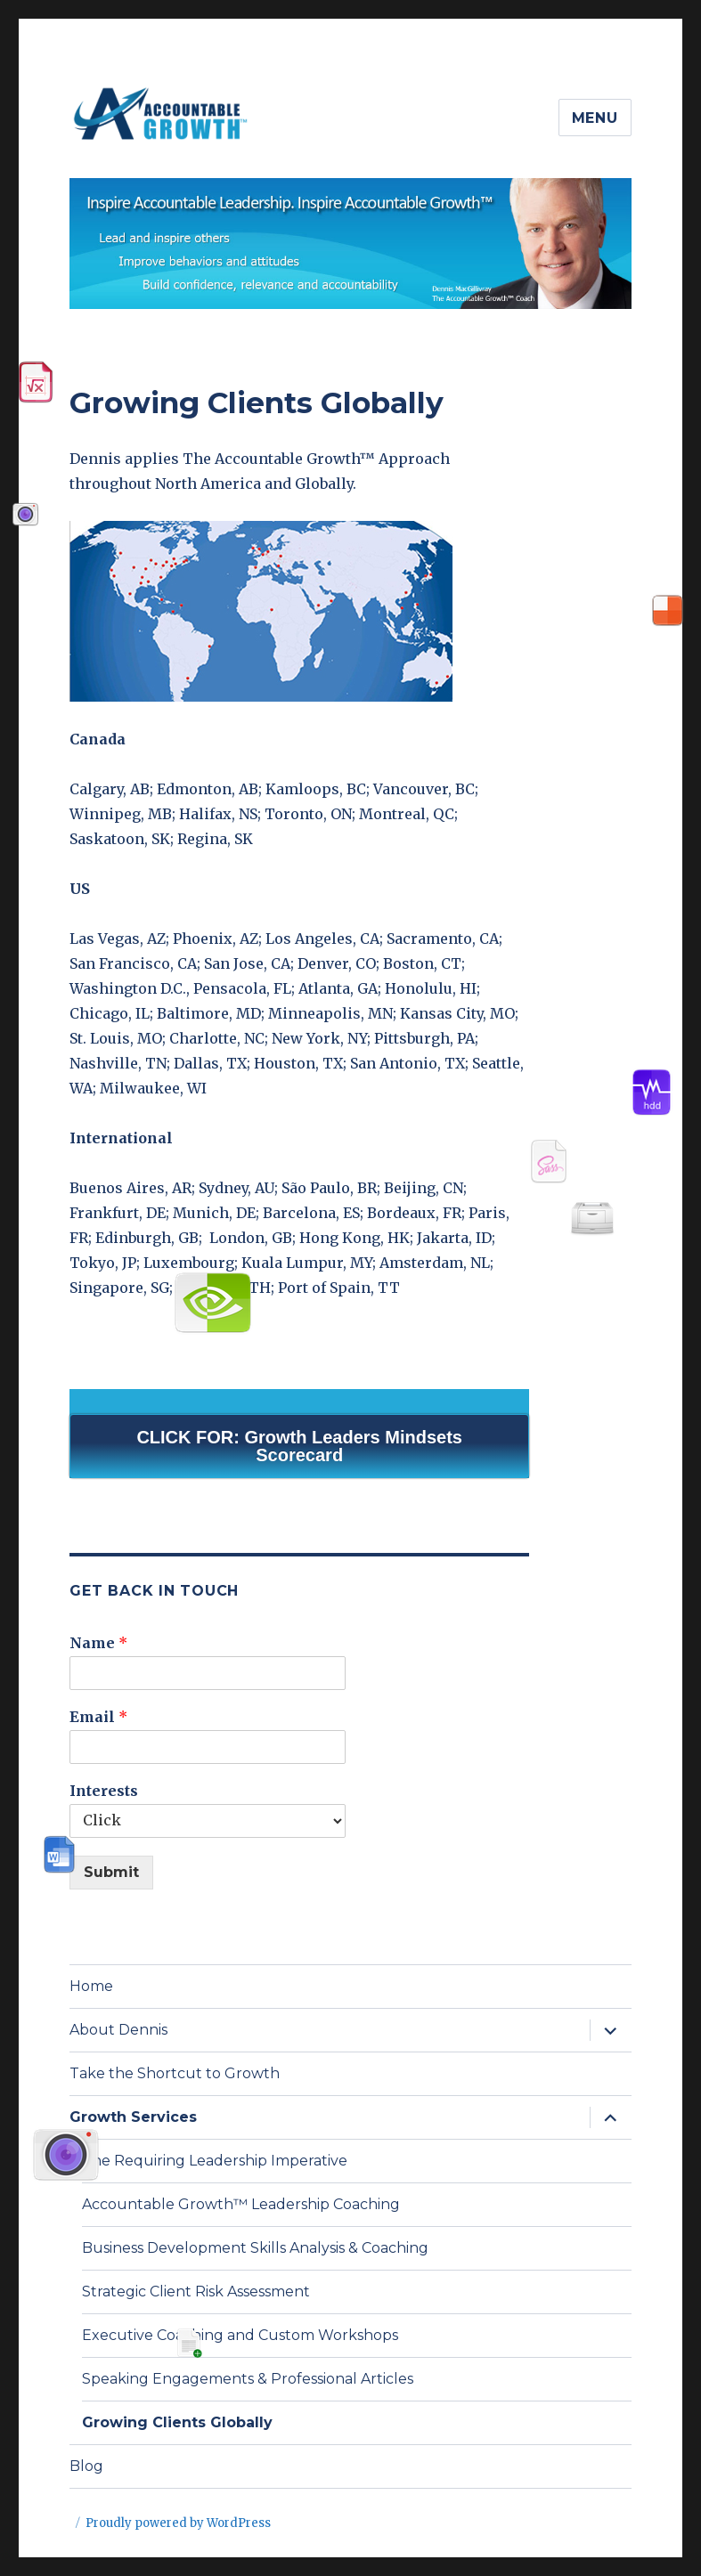 The width and height of the screenshot is (701, 2576). I want to click on open nvidia graphics card settings, so click(213, 1303).